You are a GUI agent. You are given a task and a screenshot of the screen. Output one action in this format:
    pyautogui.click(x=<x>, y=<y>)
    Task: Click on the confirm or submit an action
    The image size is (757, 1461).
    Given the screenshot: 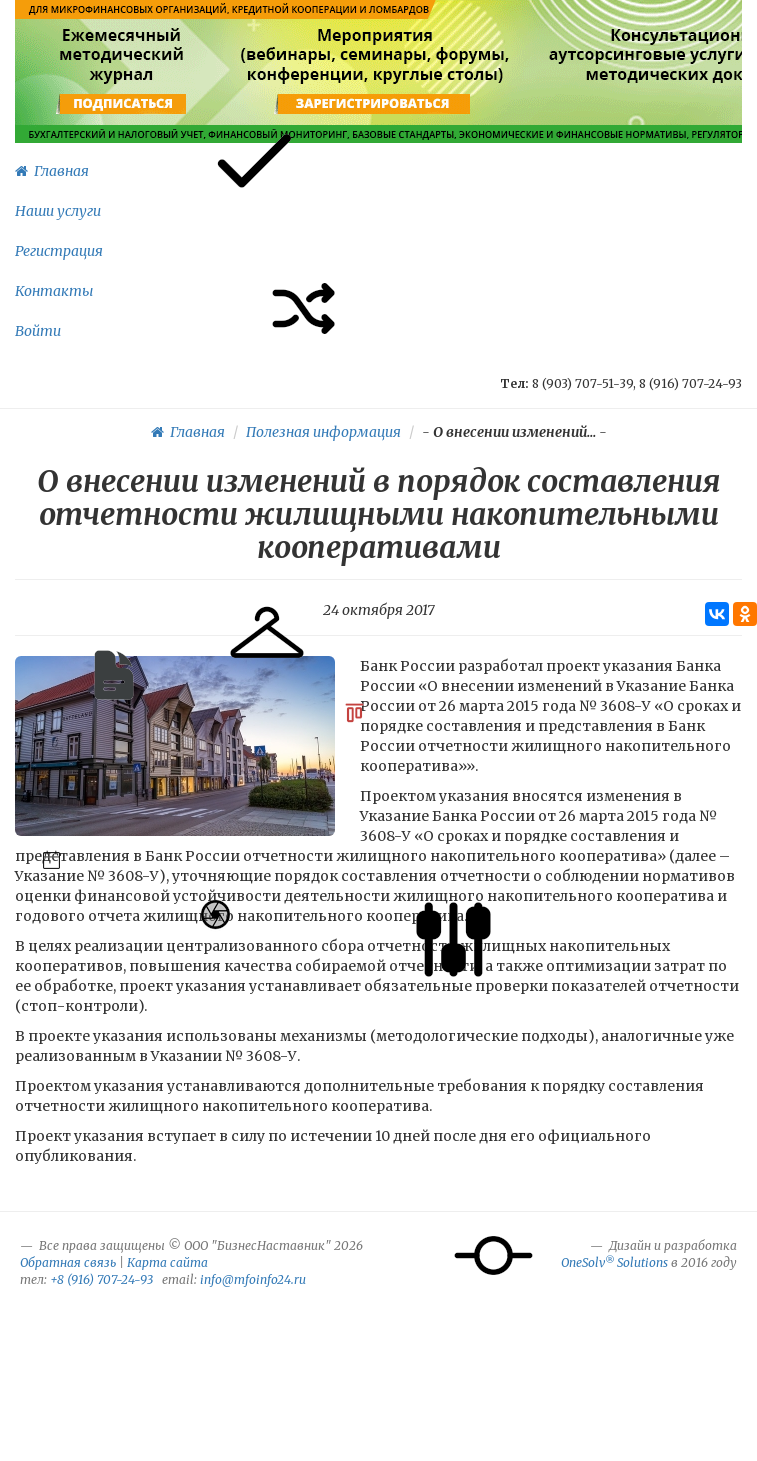 What is the action you would take?
    pyautogui.click(x=253, y=158)
    